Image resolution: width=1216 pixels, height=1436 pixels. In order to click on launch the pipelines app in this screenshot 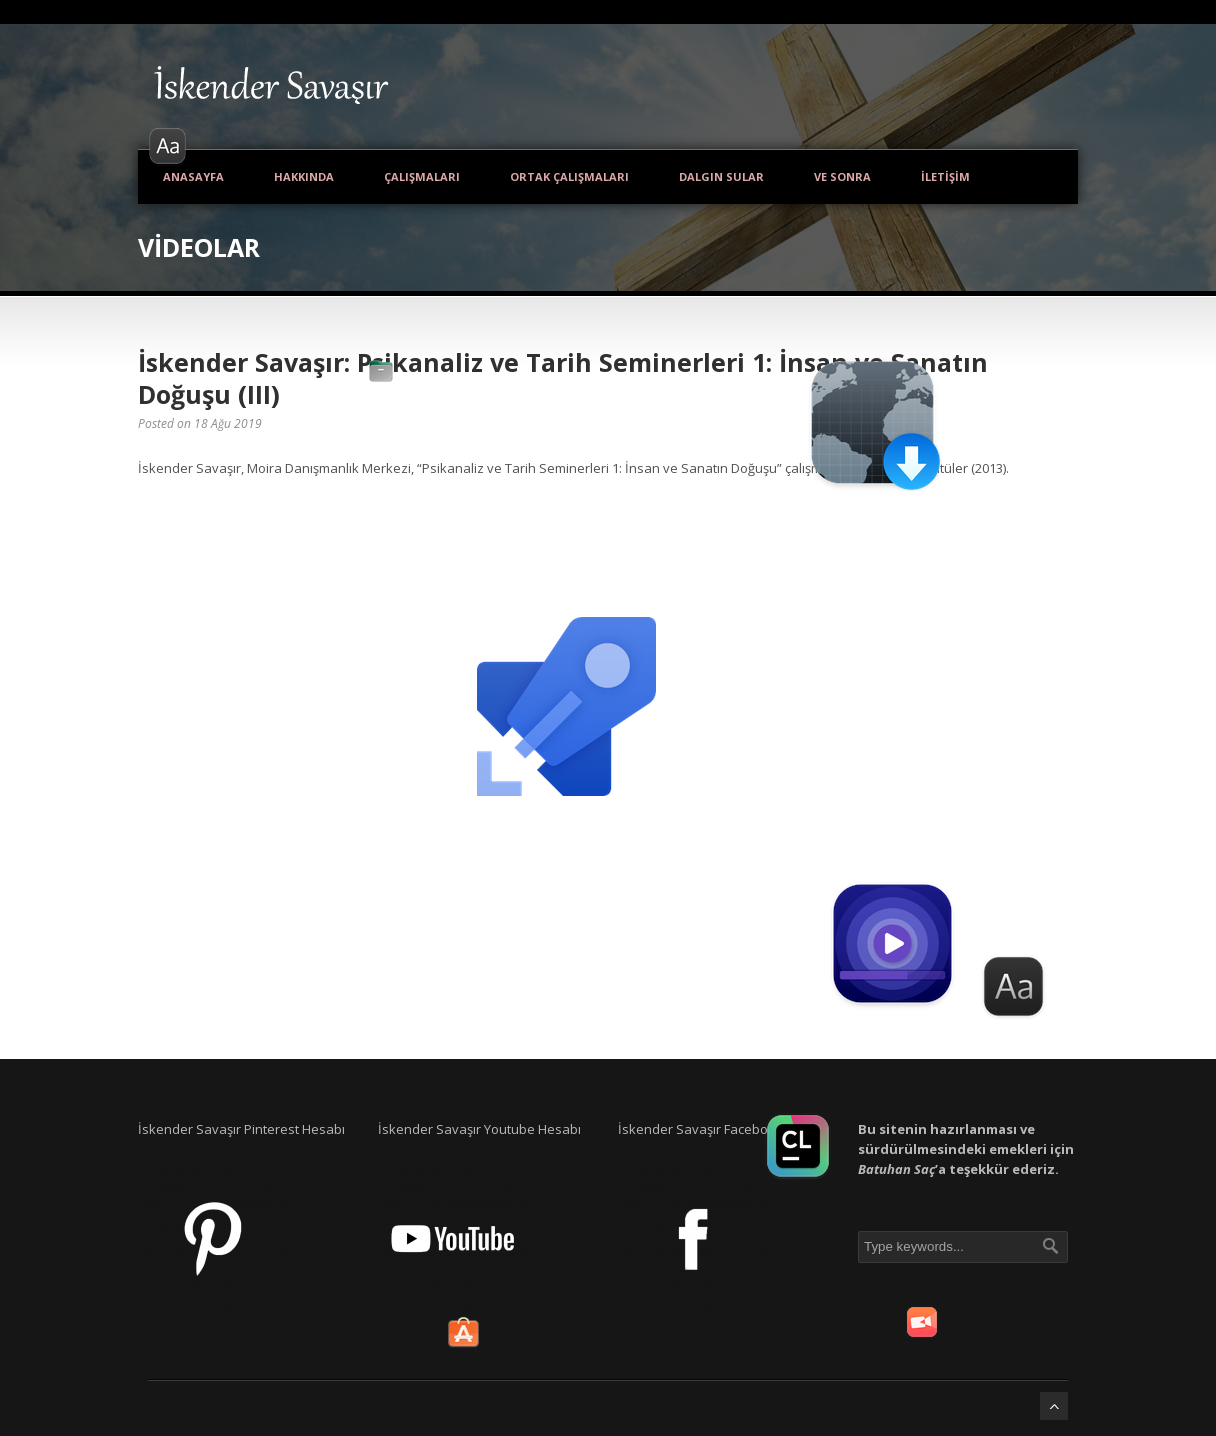, I will do `click(566, 706)`.